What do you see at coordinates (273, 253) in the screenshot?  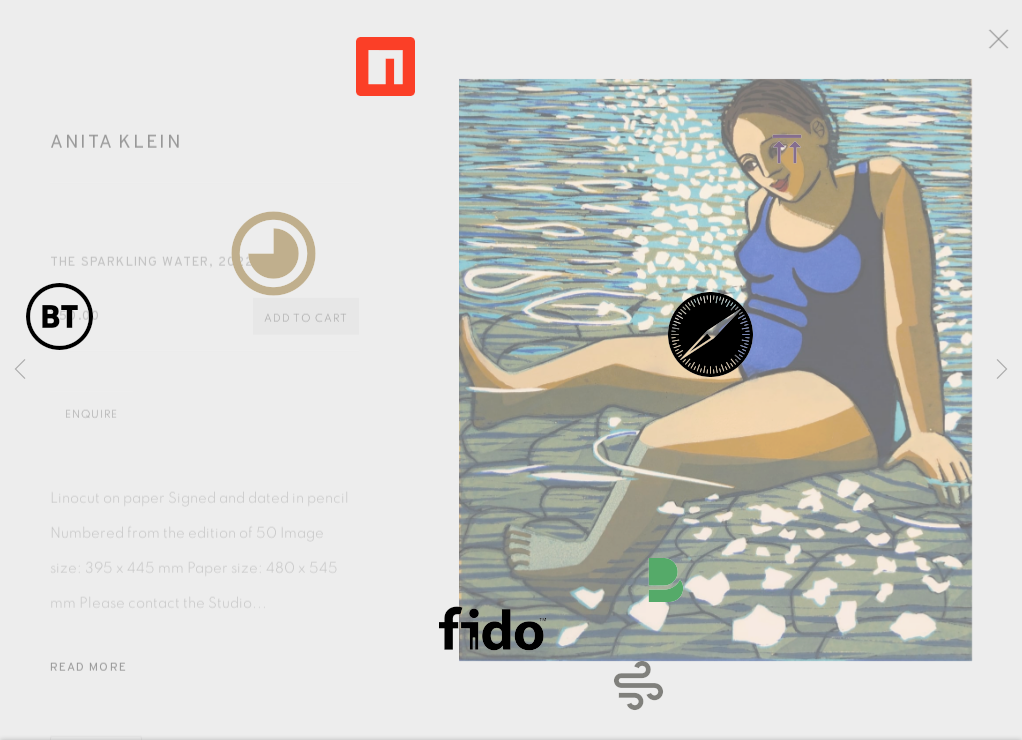 I see `indicates 75% progress complete` at bounding box center [273, 253].